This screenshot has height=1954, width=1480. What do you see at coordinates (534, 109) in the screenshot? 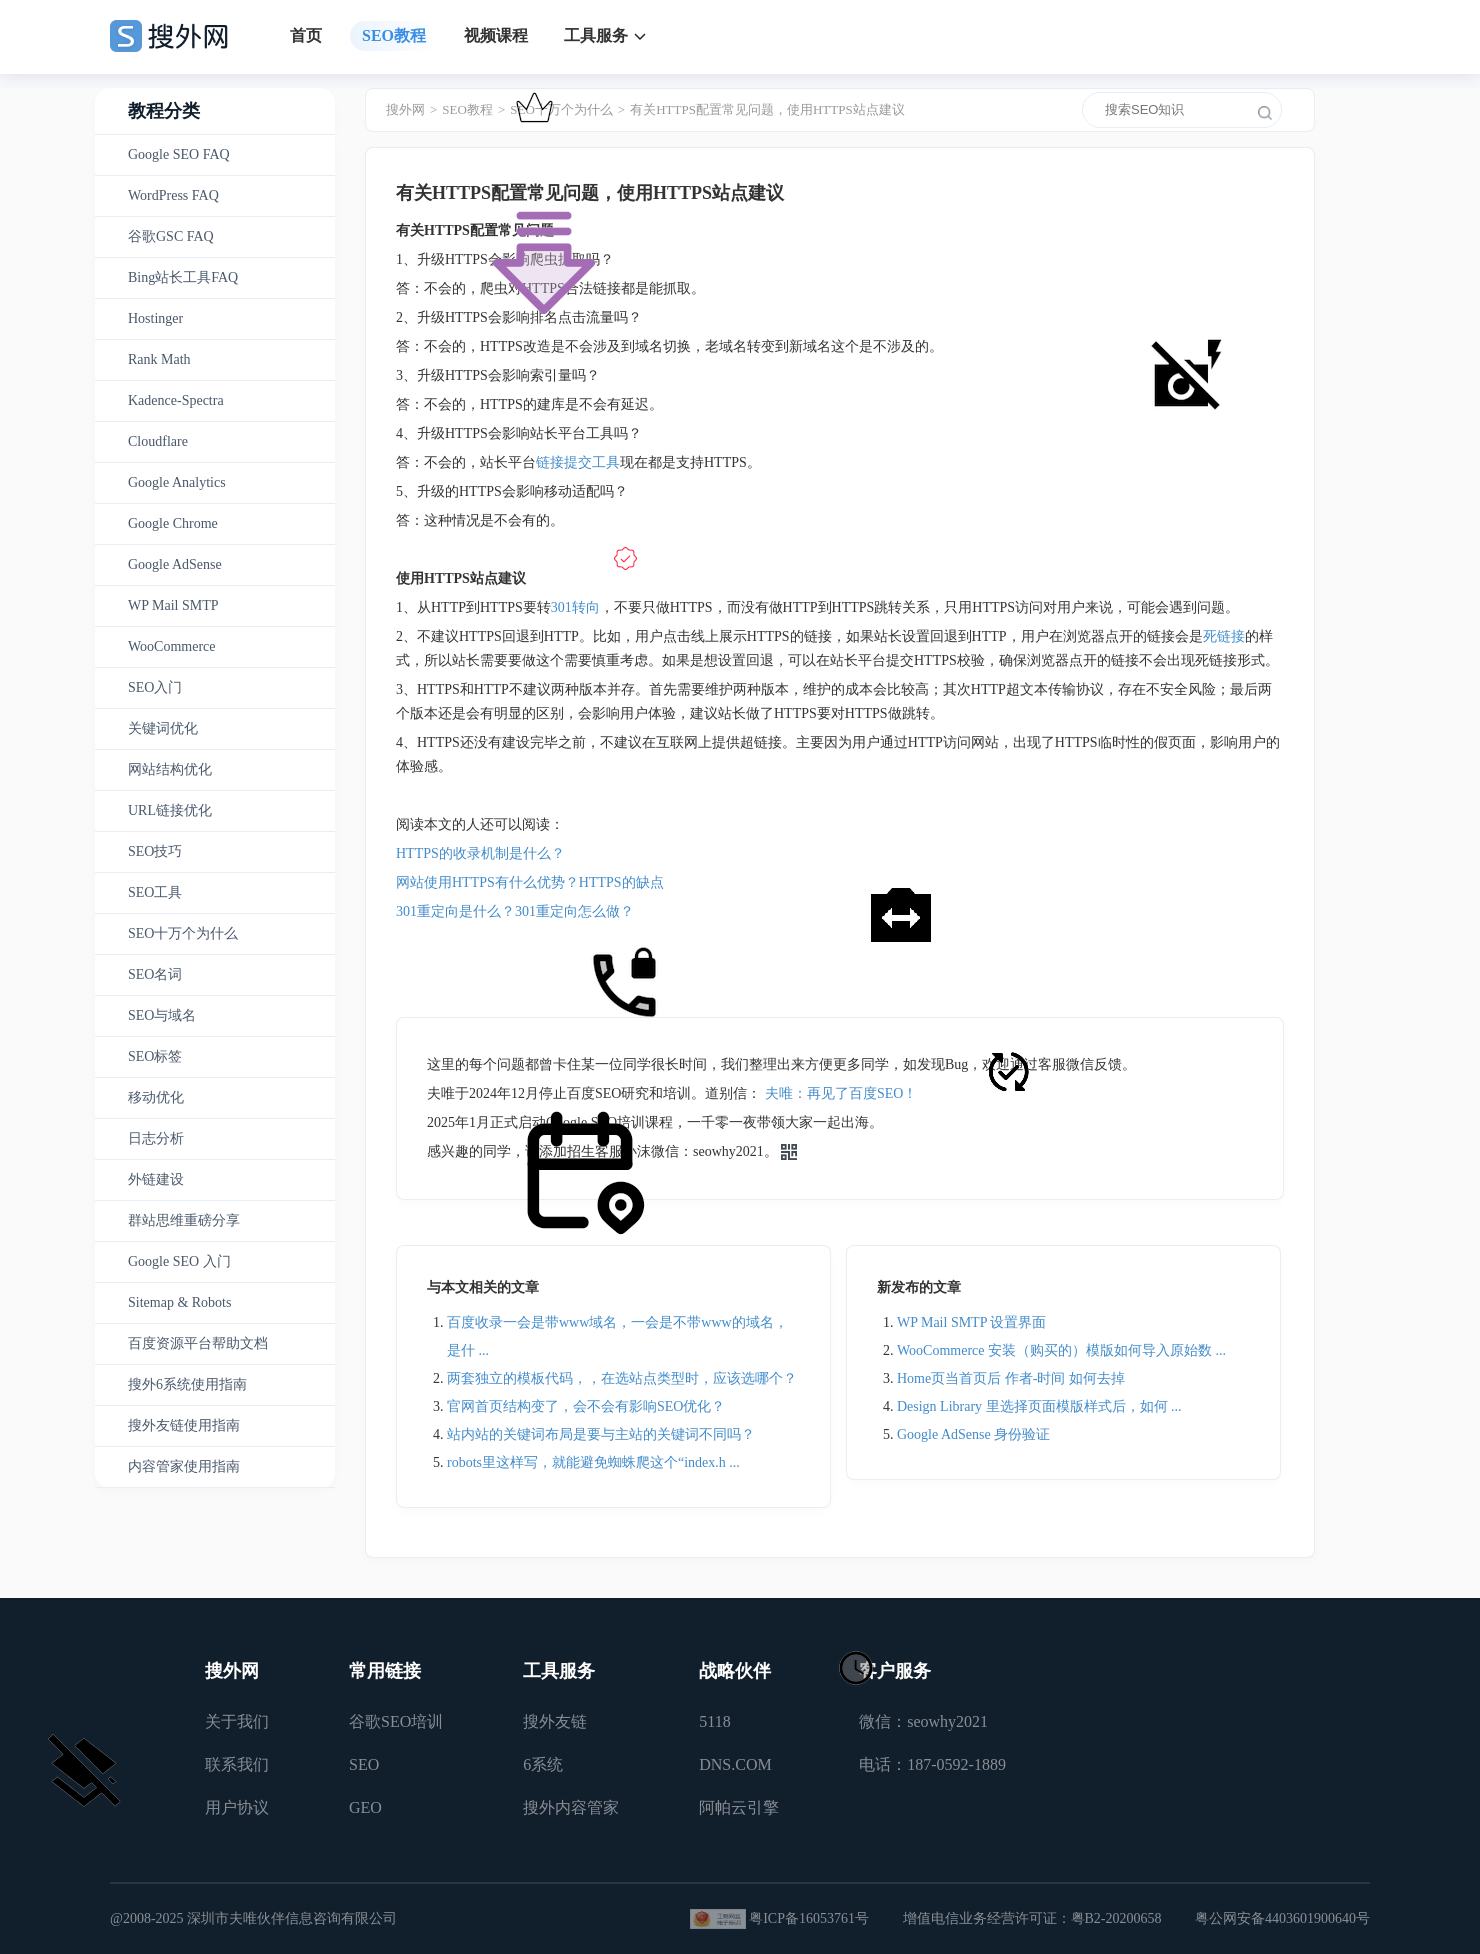
I see `indicates premium or pro membership status` at bounding box center [534, 109].